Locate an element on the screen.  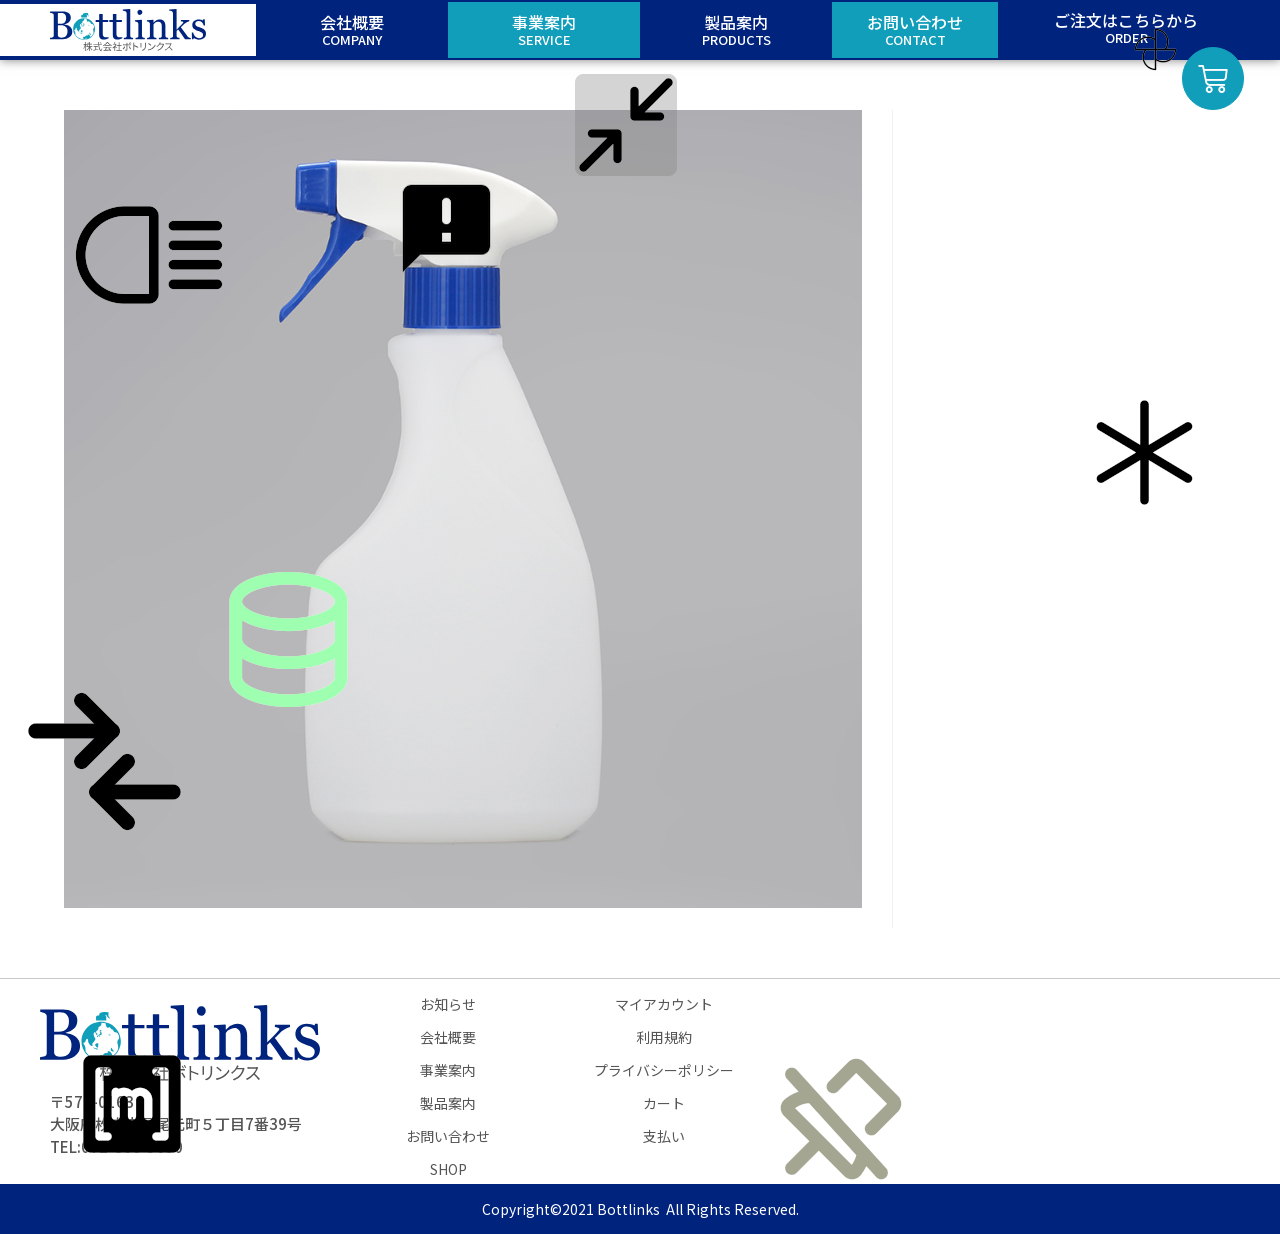
open matrix messaging app is located at coordinates (132, 1104).